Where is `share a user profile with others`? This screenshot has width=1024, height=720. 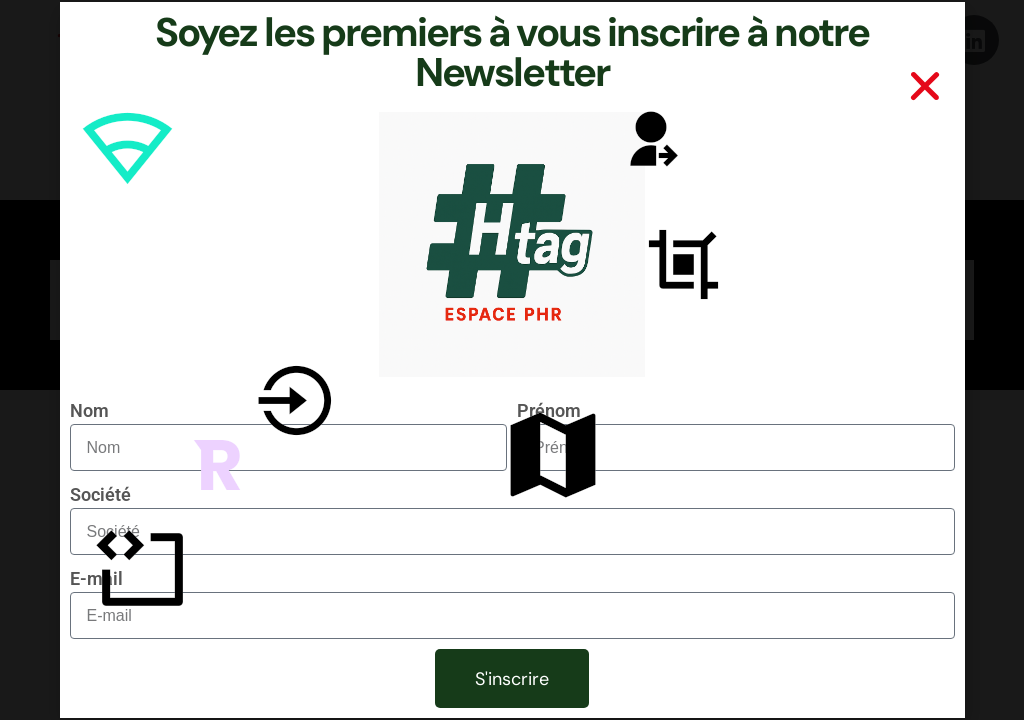 share a user profile with others is located at coordinates (651, 140).